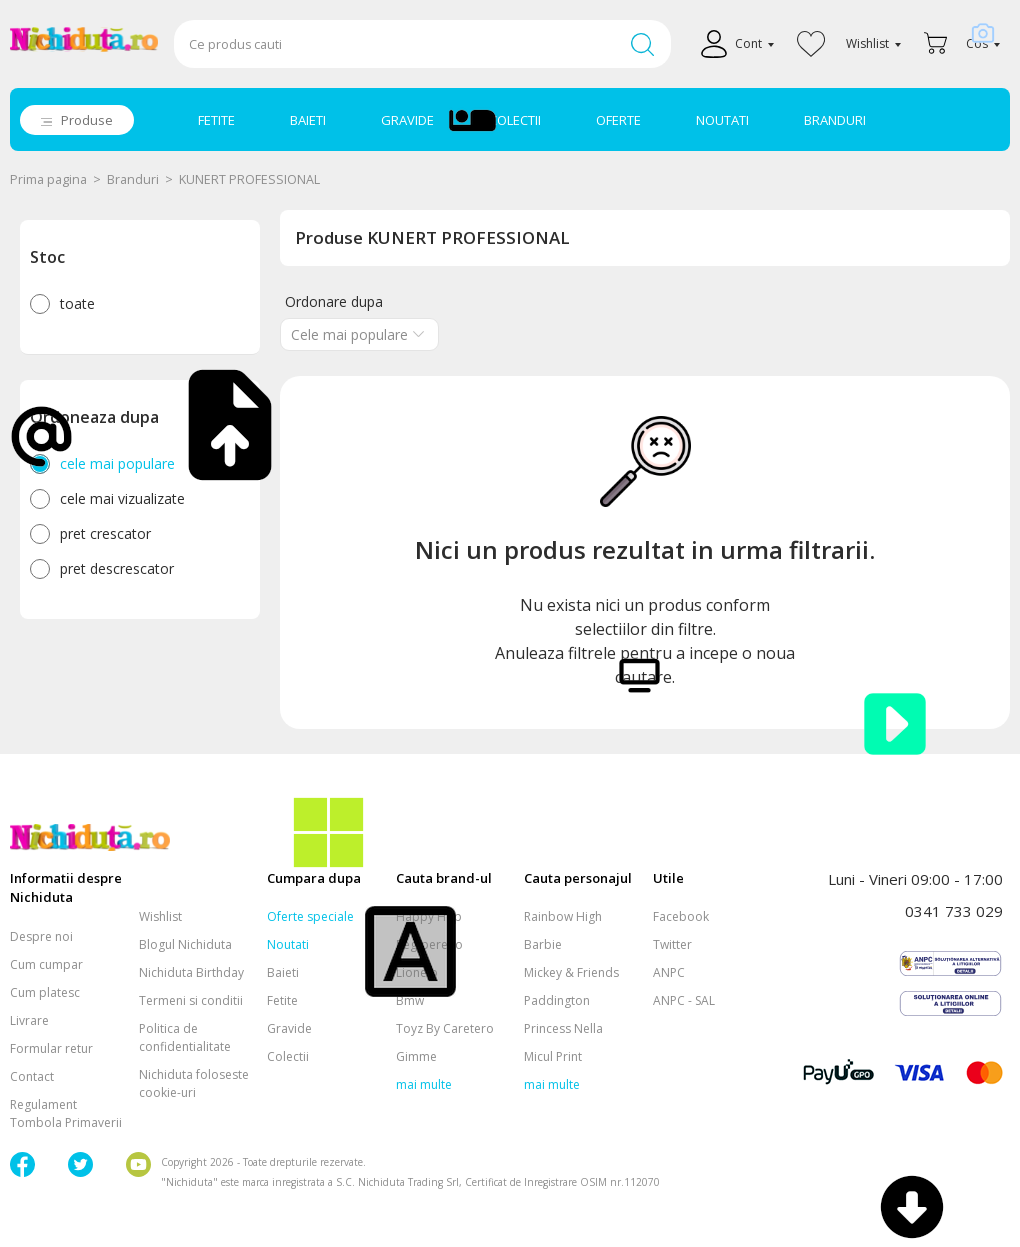 The height and width of the screenshot is (1247, 1020). What do you see at coordinates (983, 33) in the screenshot?
I see `take a photo` at bounding box center [983, 33].